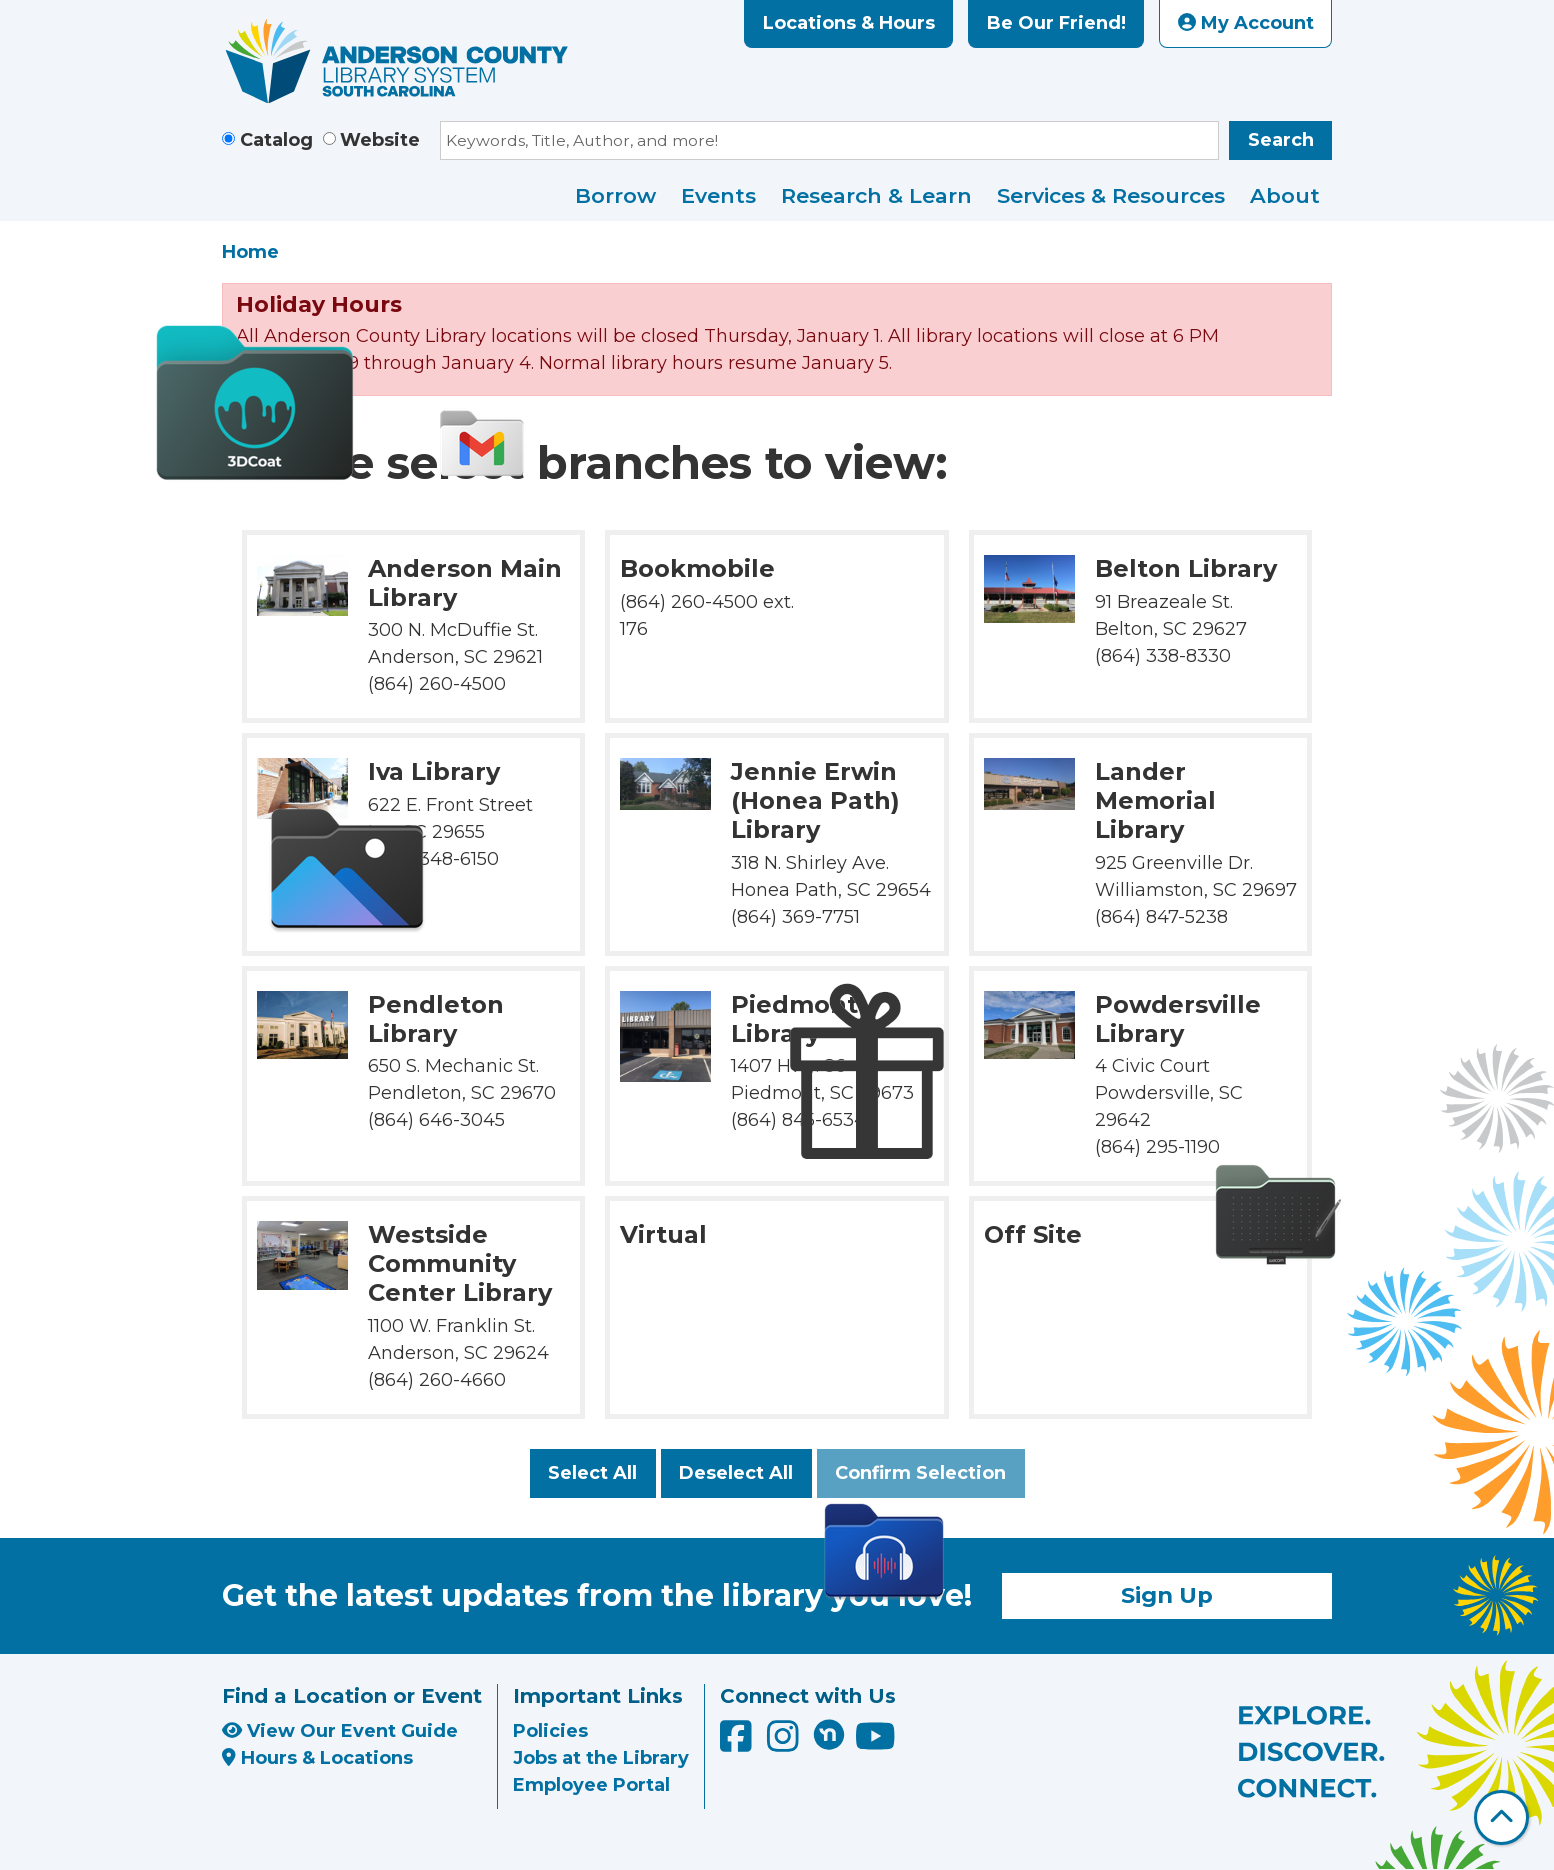  Describe the element at coordinates (1275, 1215) in the screenshot. I see `open wacom tablet files and drivers` at that location.